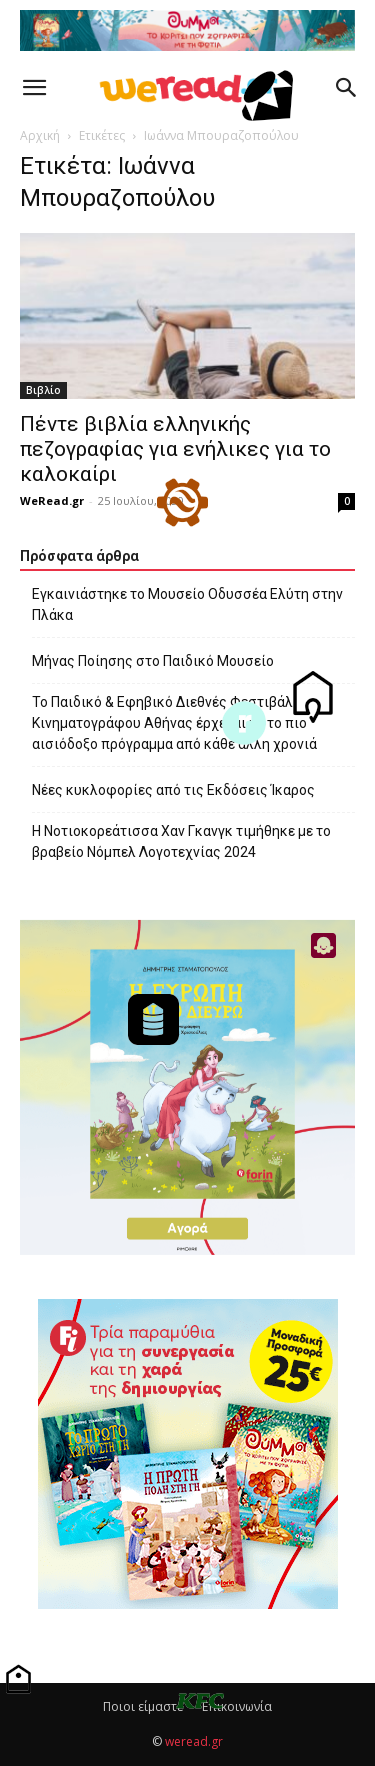 Image resolution: width=375 pixels, height=1766 pixels. What do you see at coordinates (244, 723) in the screenshot?
I see `open the Ravelry app` at bounding box center [244, 723].